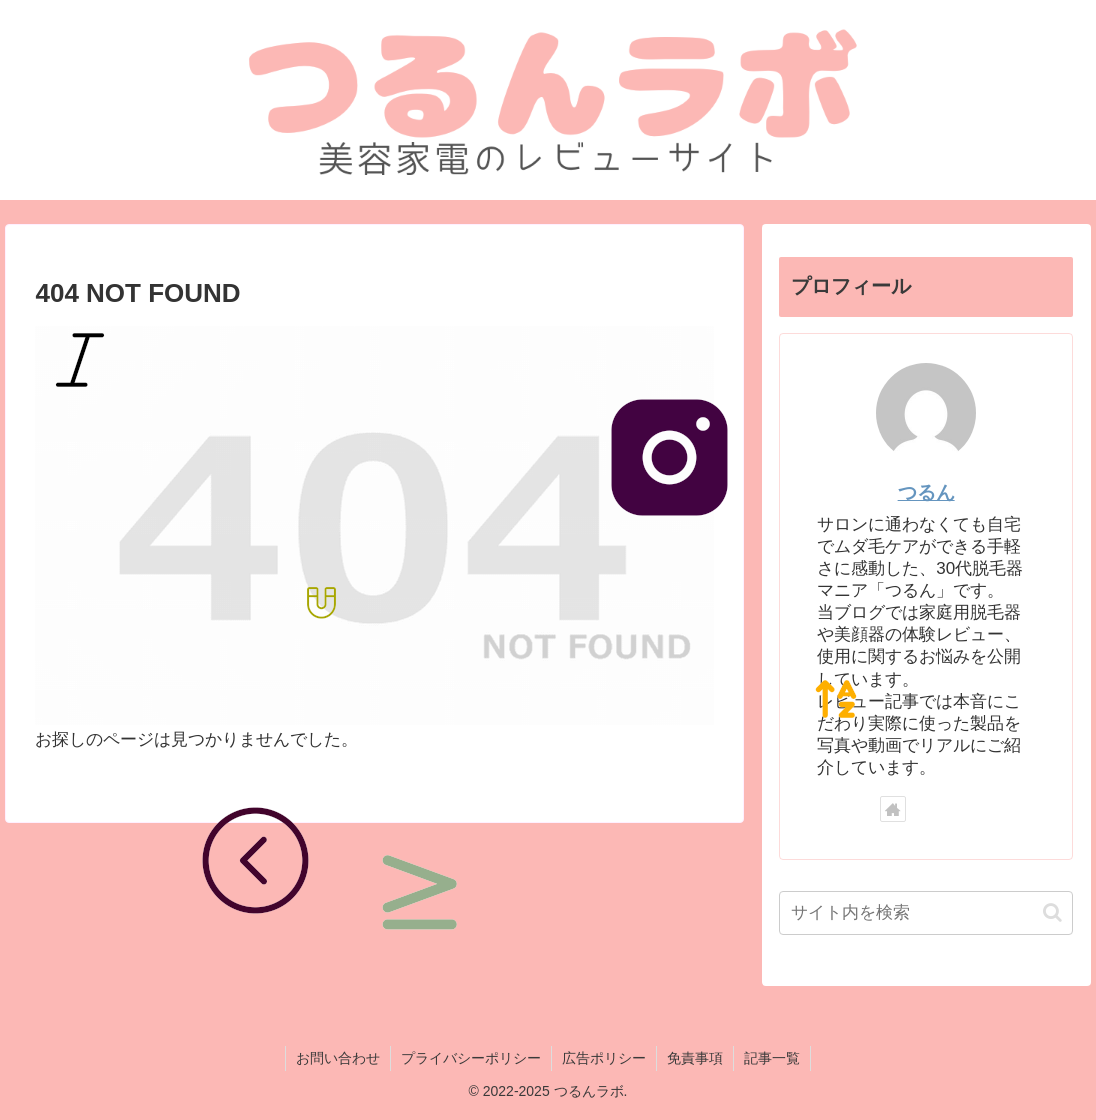 The image size is (1096, 1120). I want to click on apply italic formatting to selected text, so click(80, 360).